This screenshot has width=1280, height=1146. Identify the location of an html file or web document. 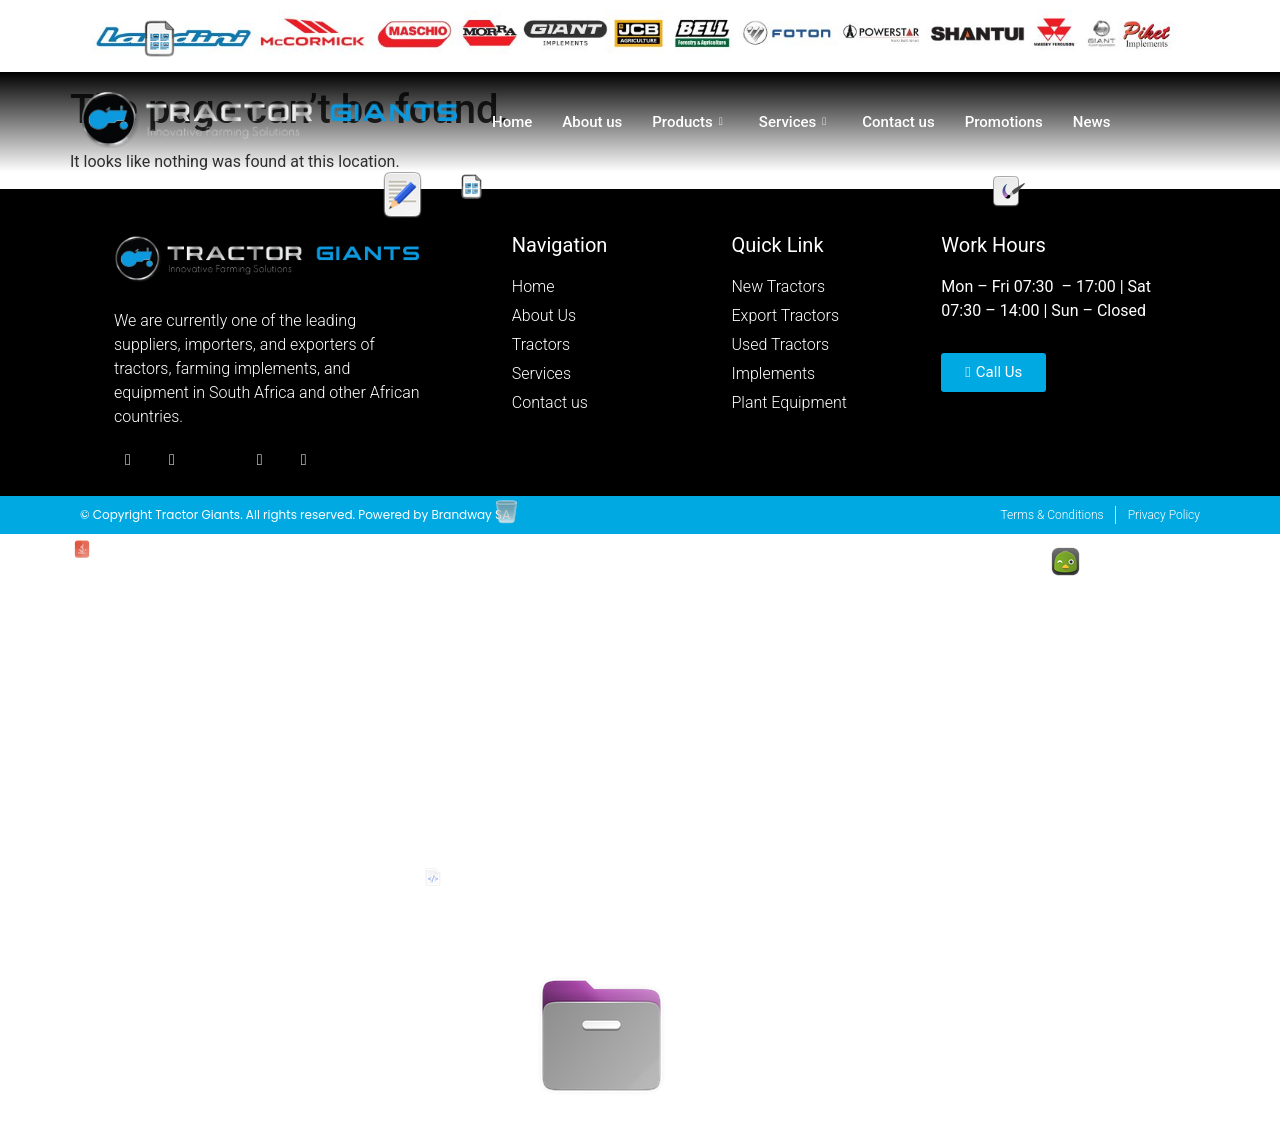
(433, 877).